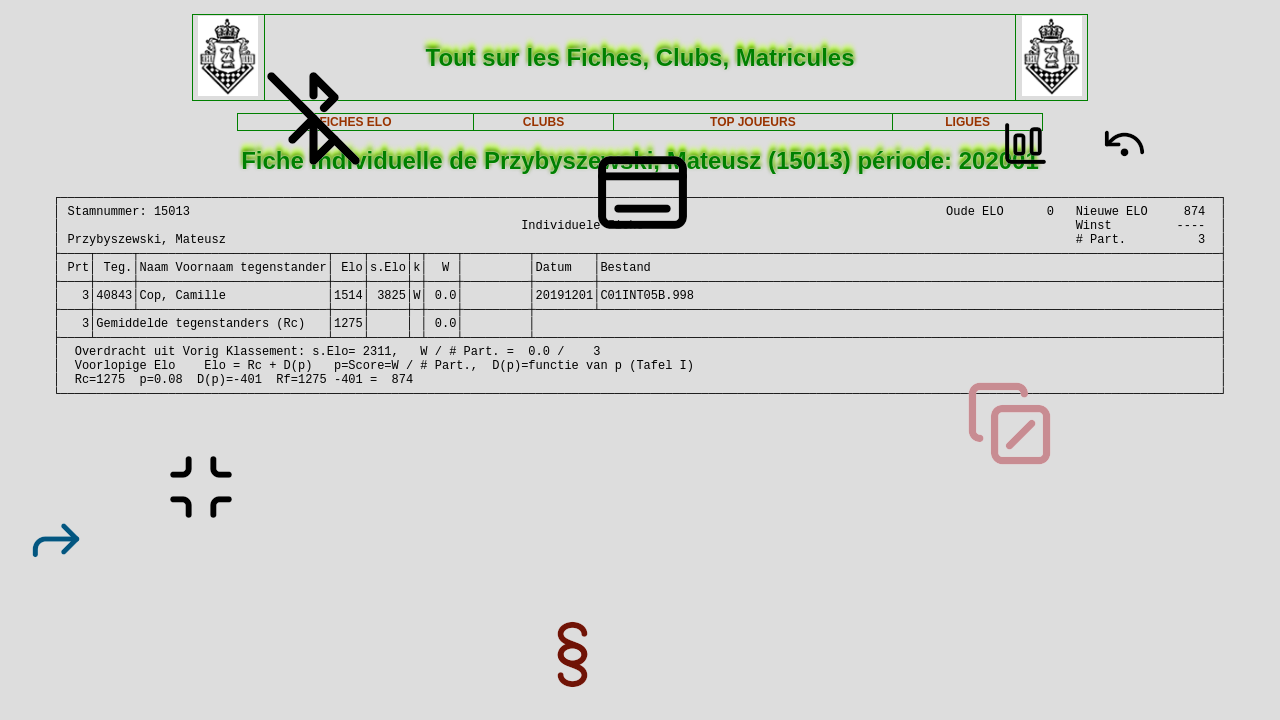 Image resolution: width=1280 pixels, height=720 pixels. I want to click on undo recent action, so click(1124, 142).